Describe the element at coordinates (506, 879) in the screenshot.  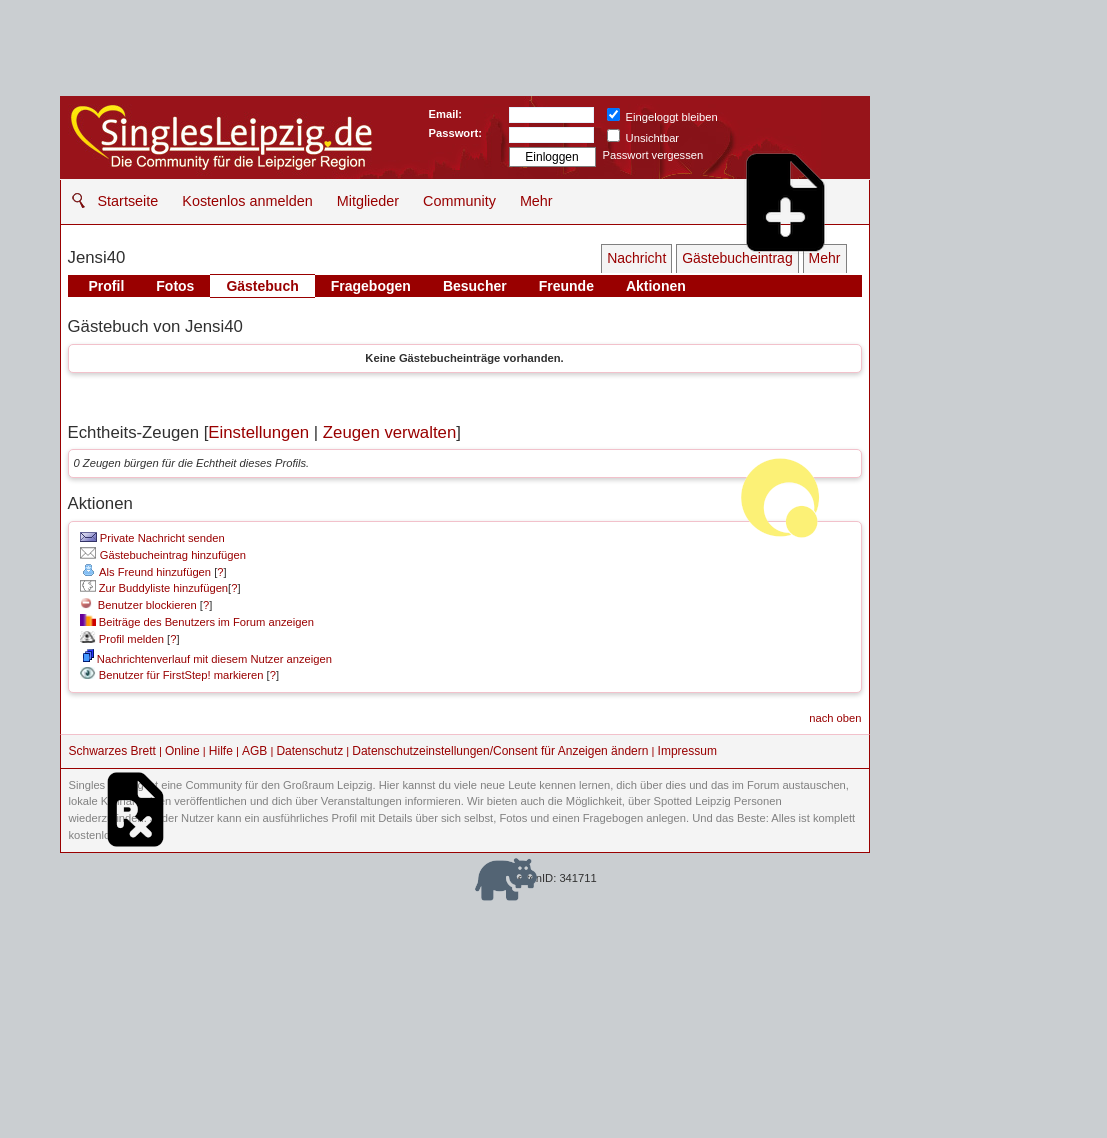
I see `hippo animal icon` at that location.